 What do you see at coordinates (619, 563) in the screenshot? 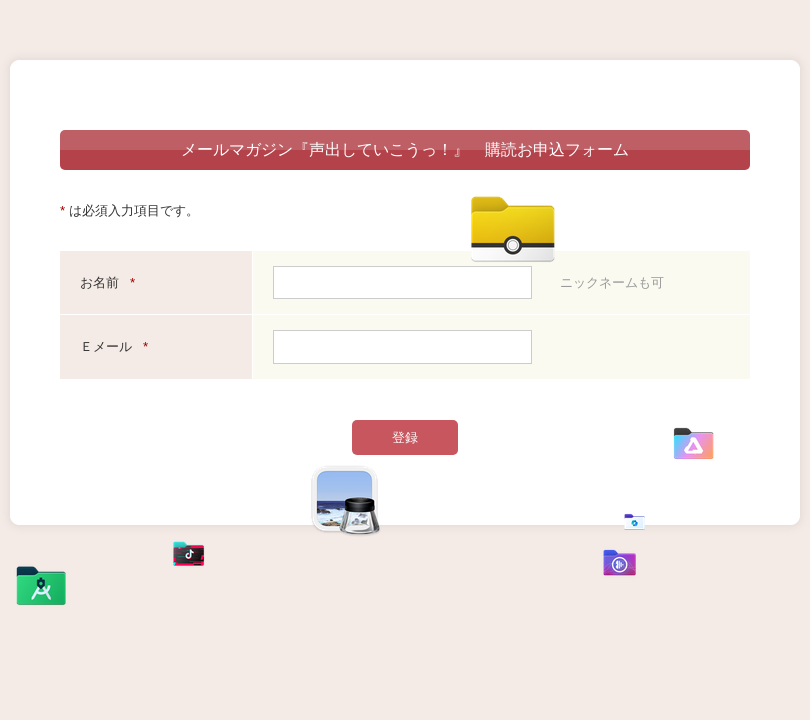
I see `open folder containing Anghami music files` at bounding box center [619, 563].